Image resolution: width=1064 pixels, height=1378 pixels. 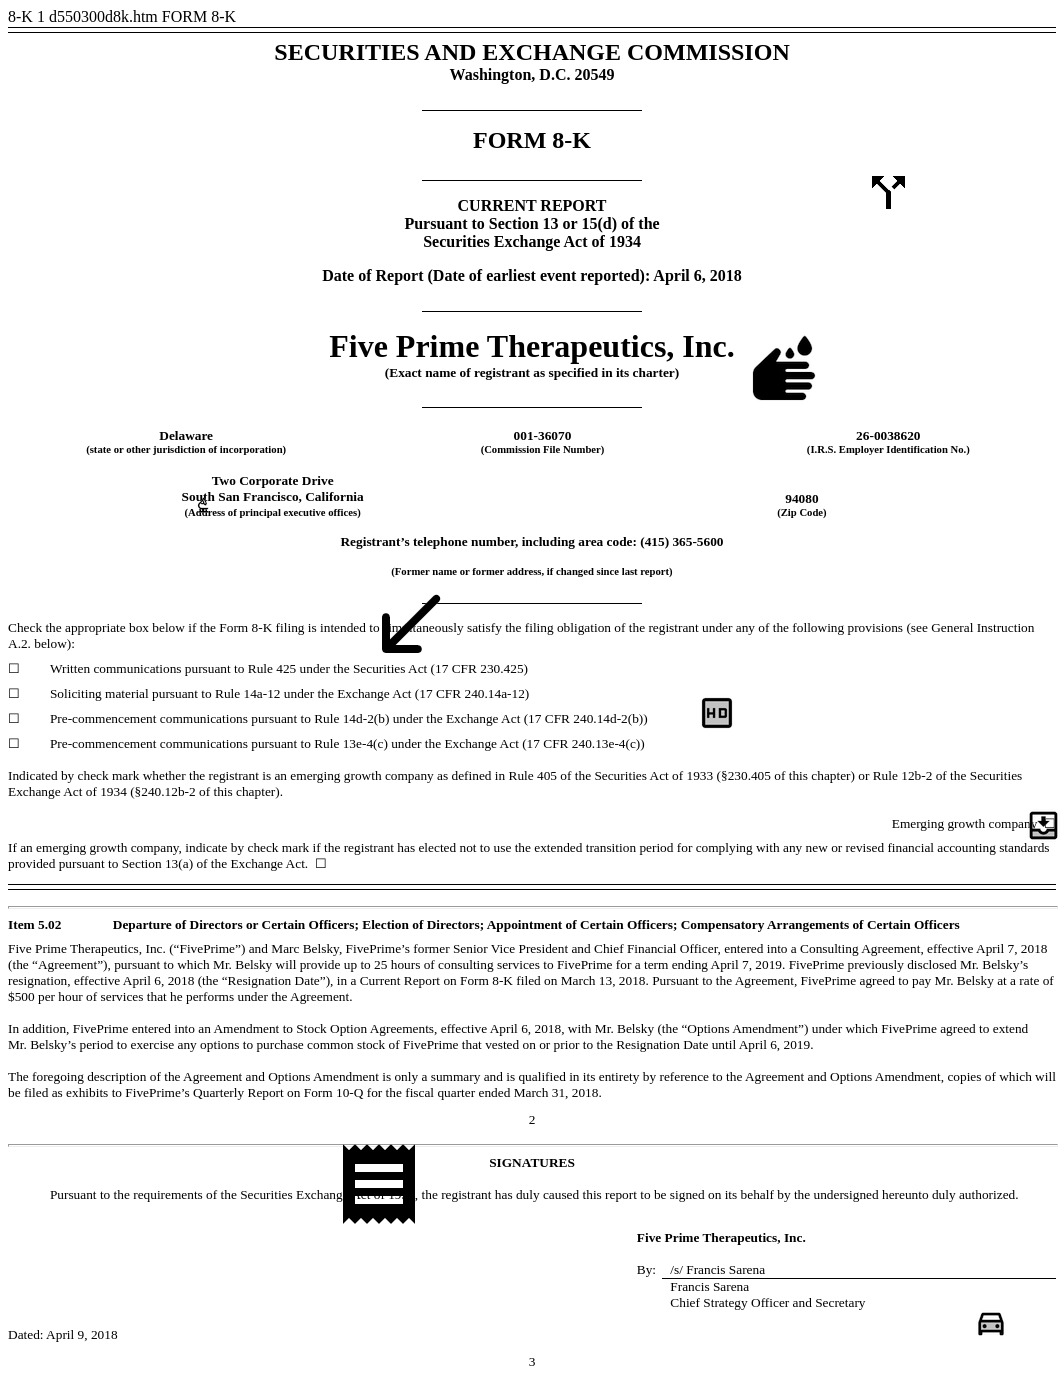 What do you see at coordinates (785, 367) in the screenshot?
I see `wash your hands reminder` at bounding box center [785, 367].